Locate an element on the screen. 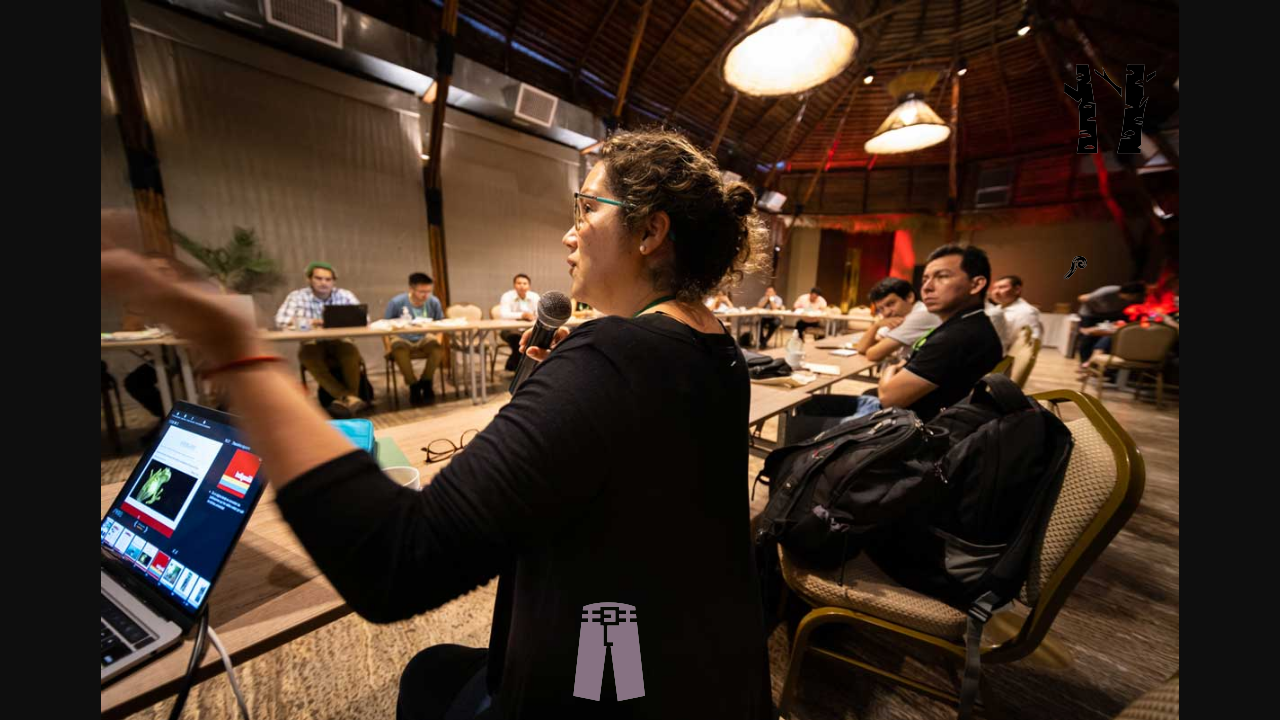  browse pants or bottoms in a clothing app is located at coordinates (607, 651).